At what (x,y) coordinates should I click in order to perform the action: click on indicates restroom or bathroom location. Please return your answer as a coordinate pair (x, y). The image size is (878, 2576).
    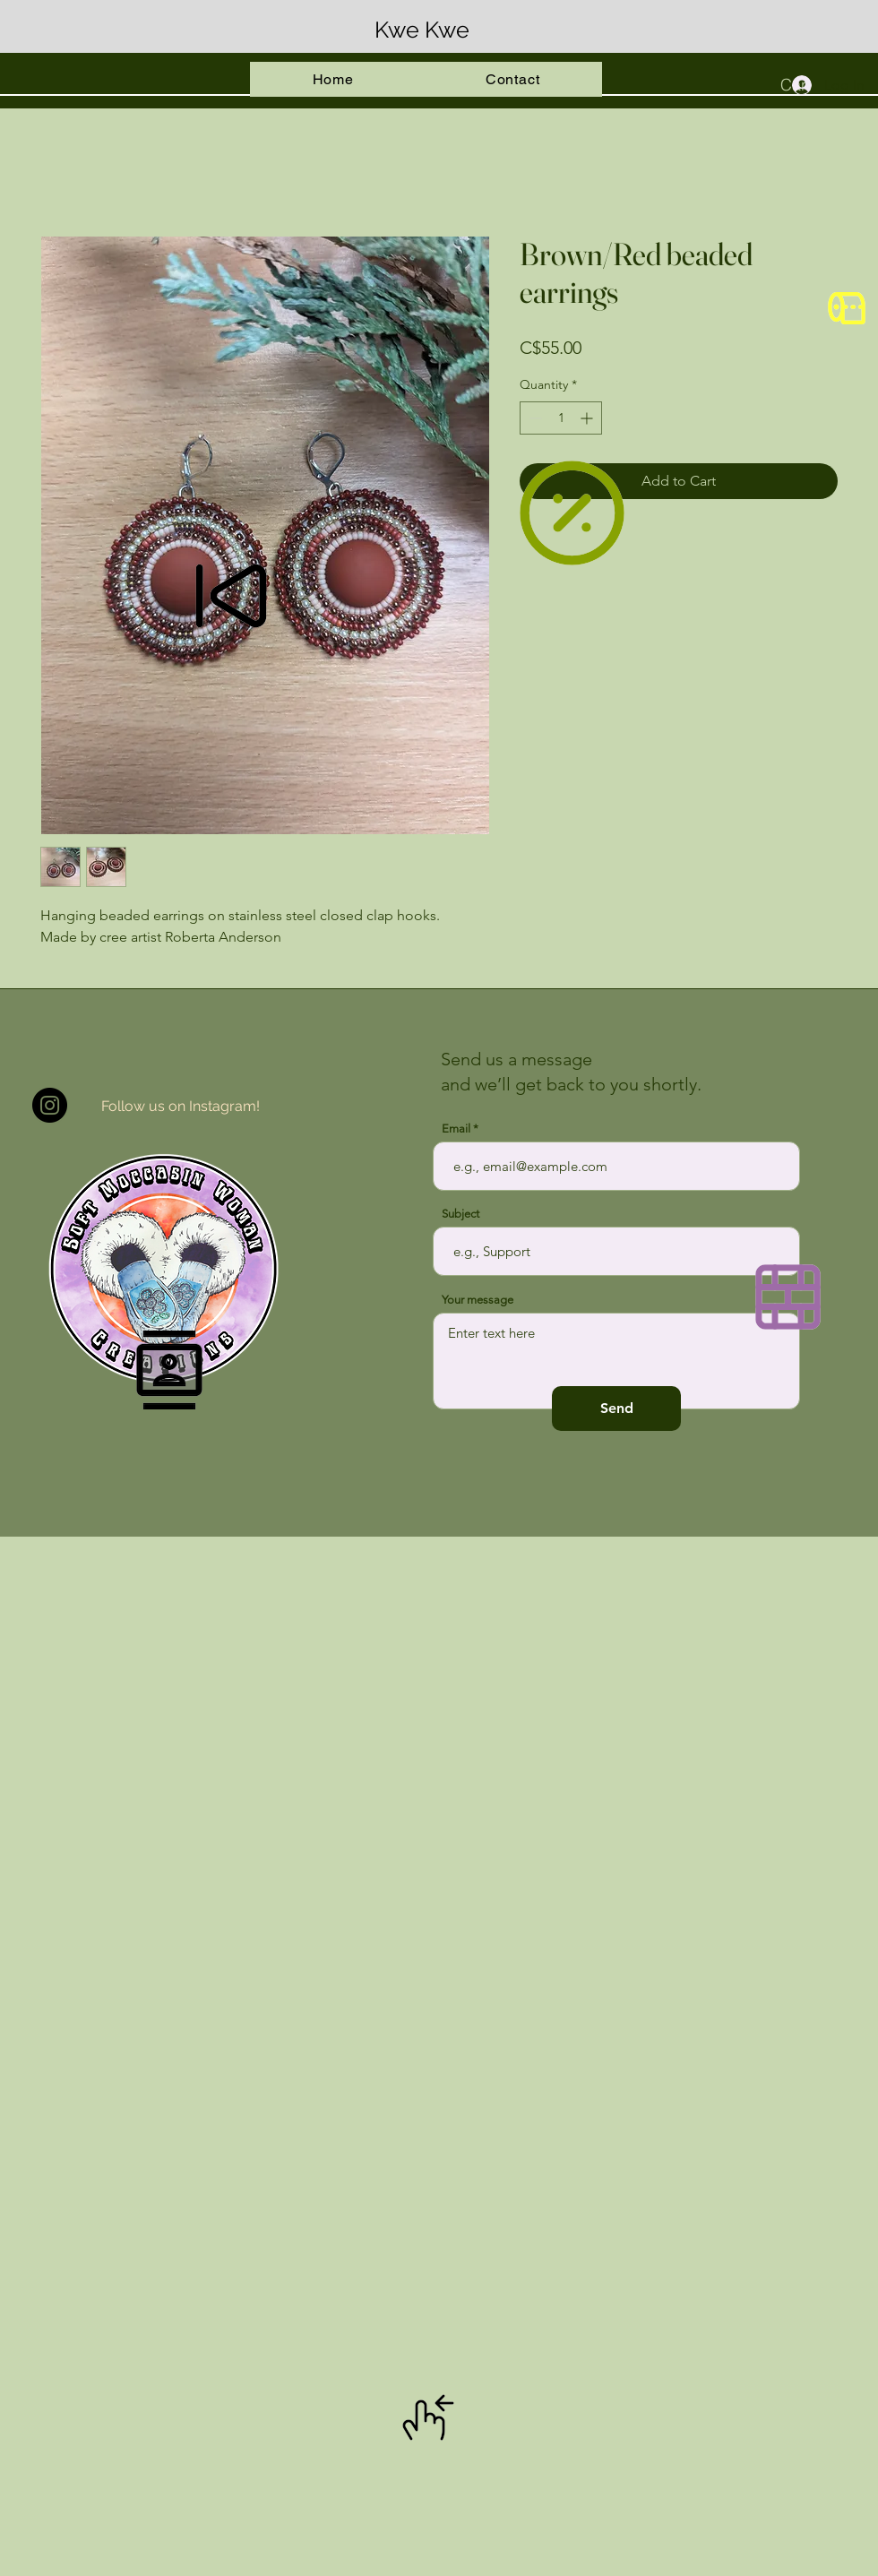
    Looking at the image, I should click on (847, 308).